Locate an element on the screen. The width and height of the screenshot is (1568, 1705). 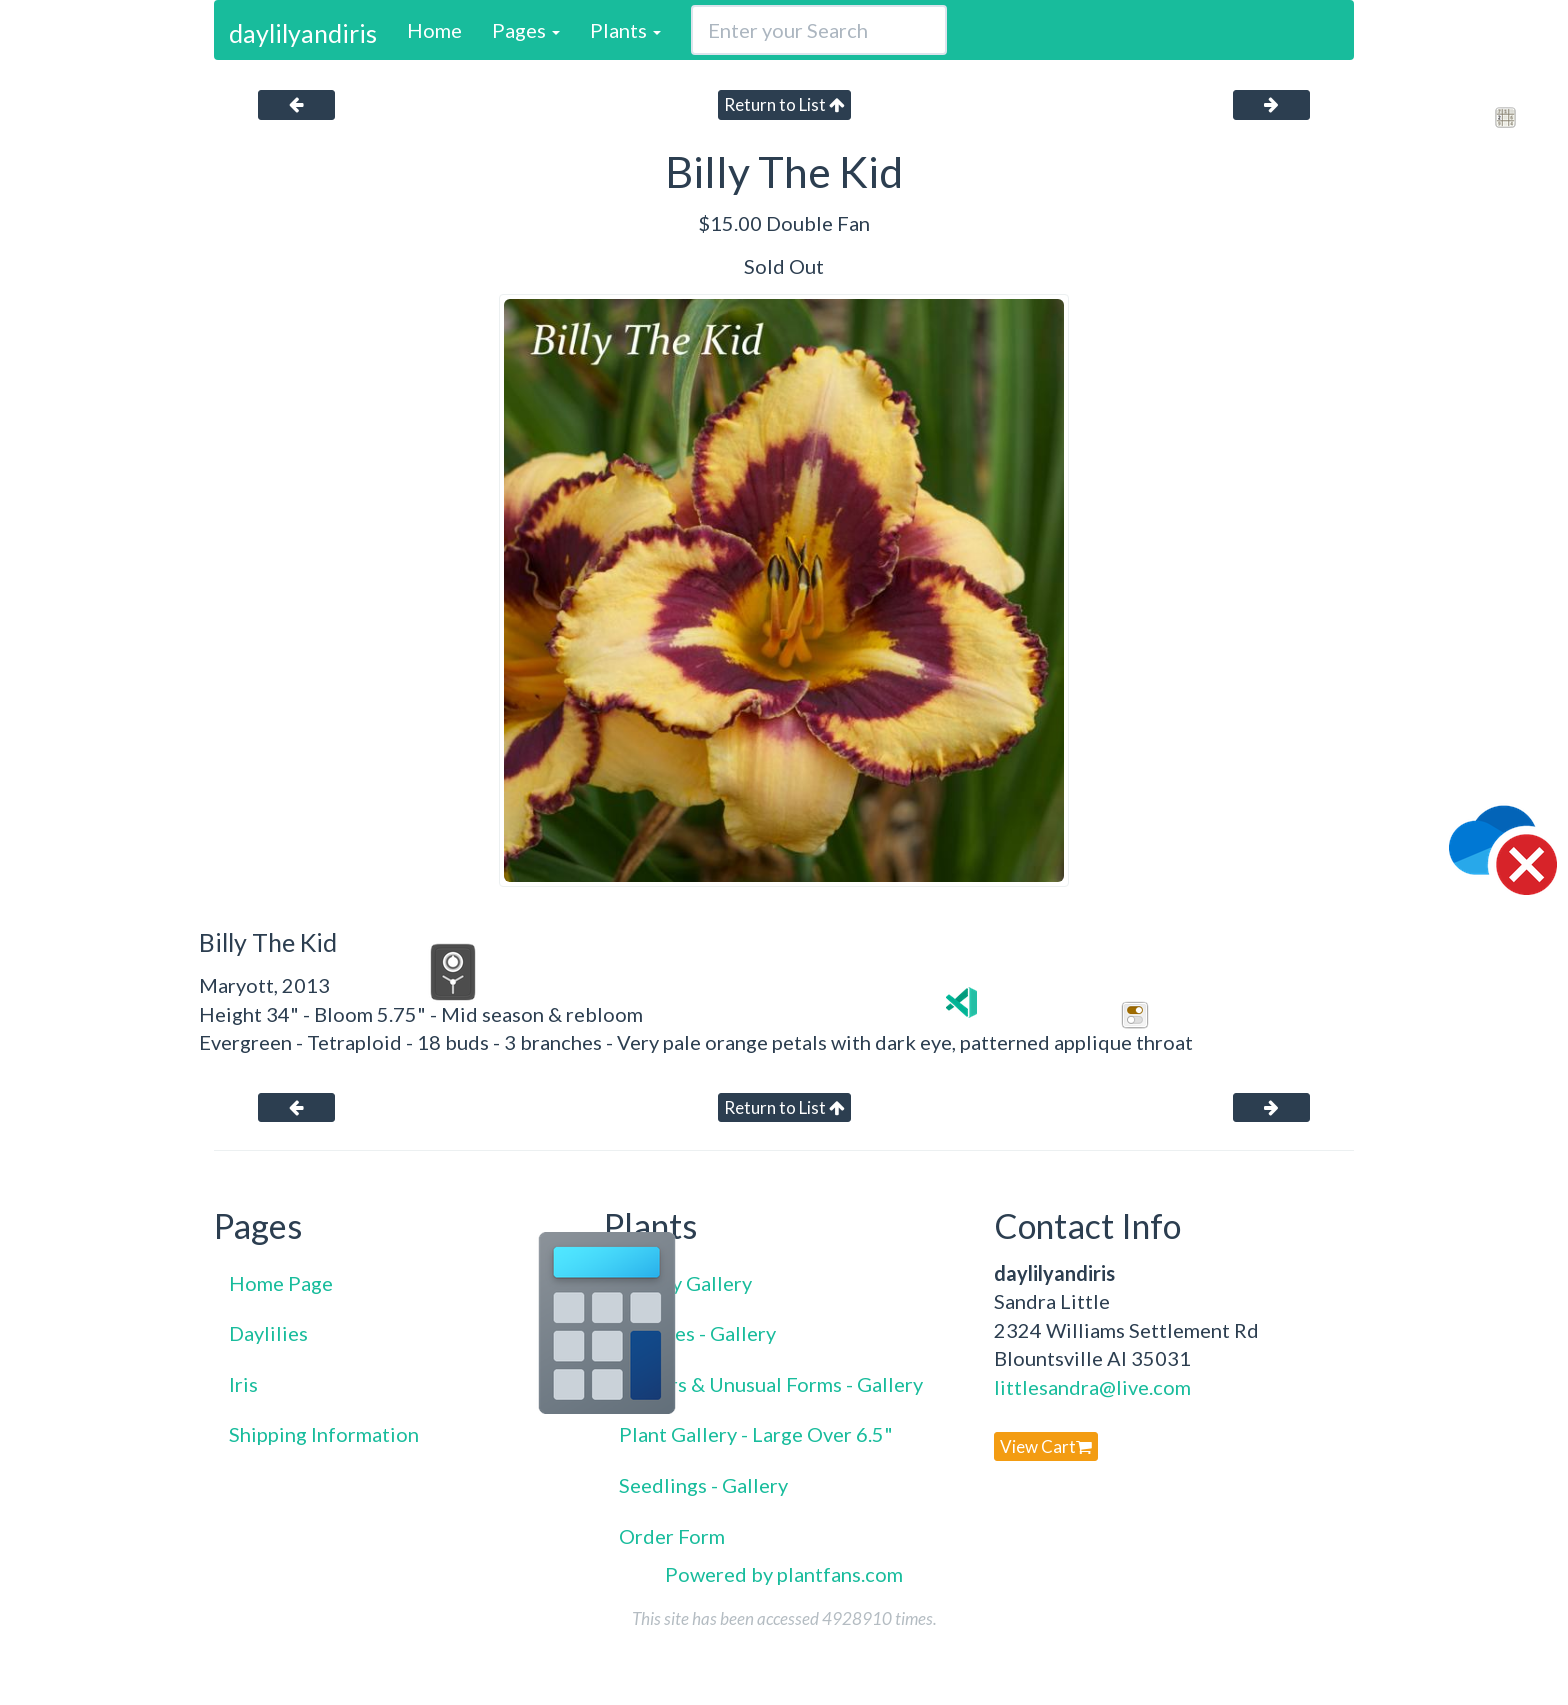
open system settings or preferences is located at coordinates (1135, 1015).